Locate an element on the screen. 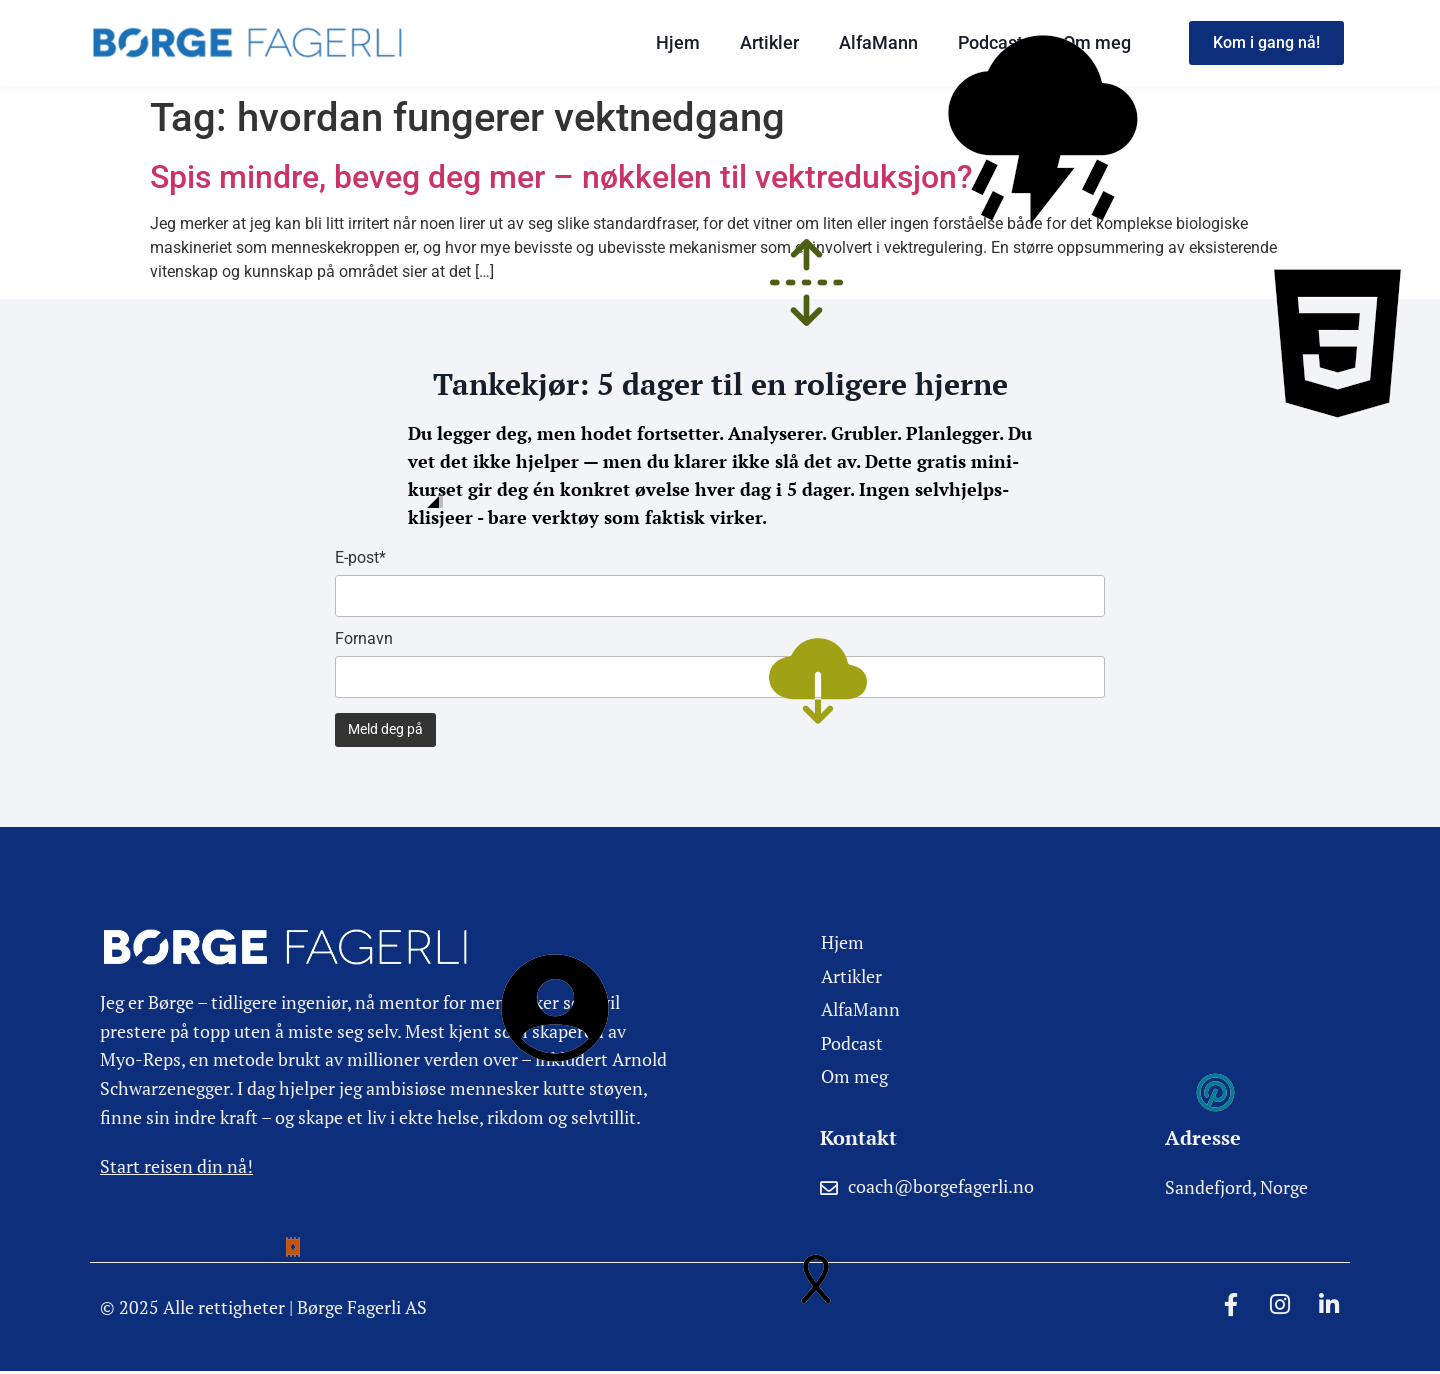  view or manage rug products in a home decor app is located at coordinates (293, 1247).